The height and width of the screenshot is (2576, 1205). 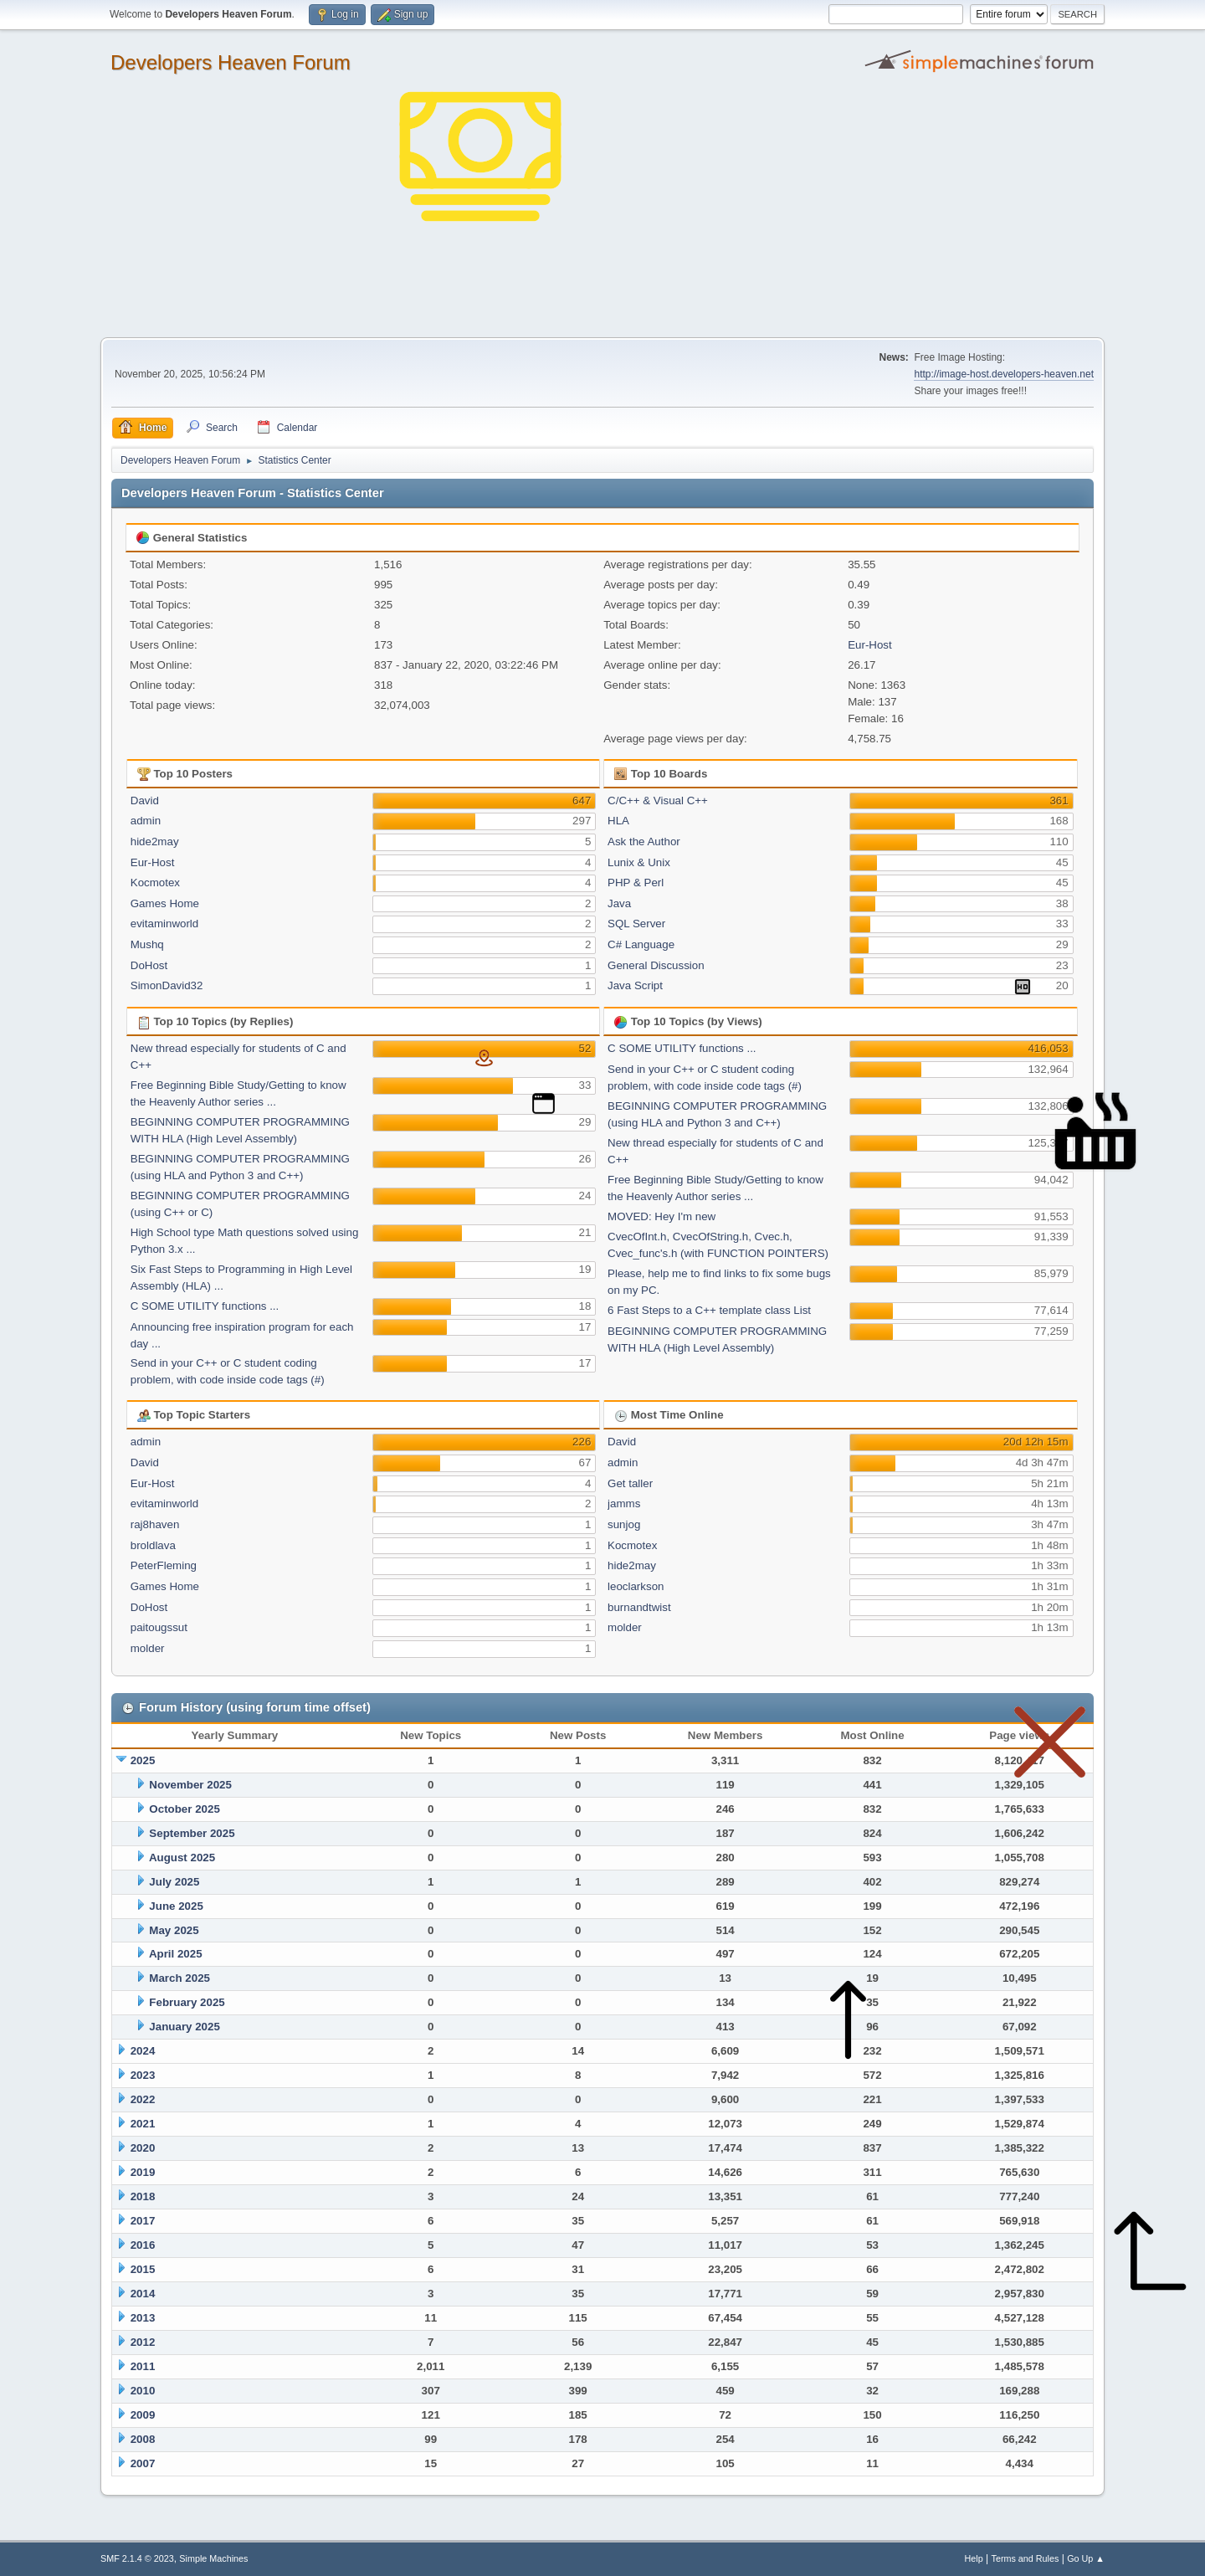 What do you see at coordinates (543, 1103) in the screenshot?
I see `open a new window` at bounding box center [543, 1103].